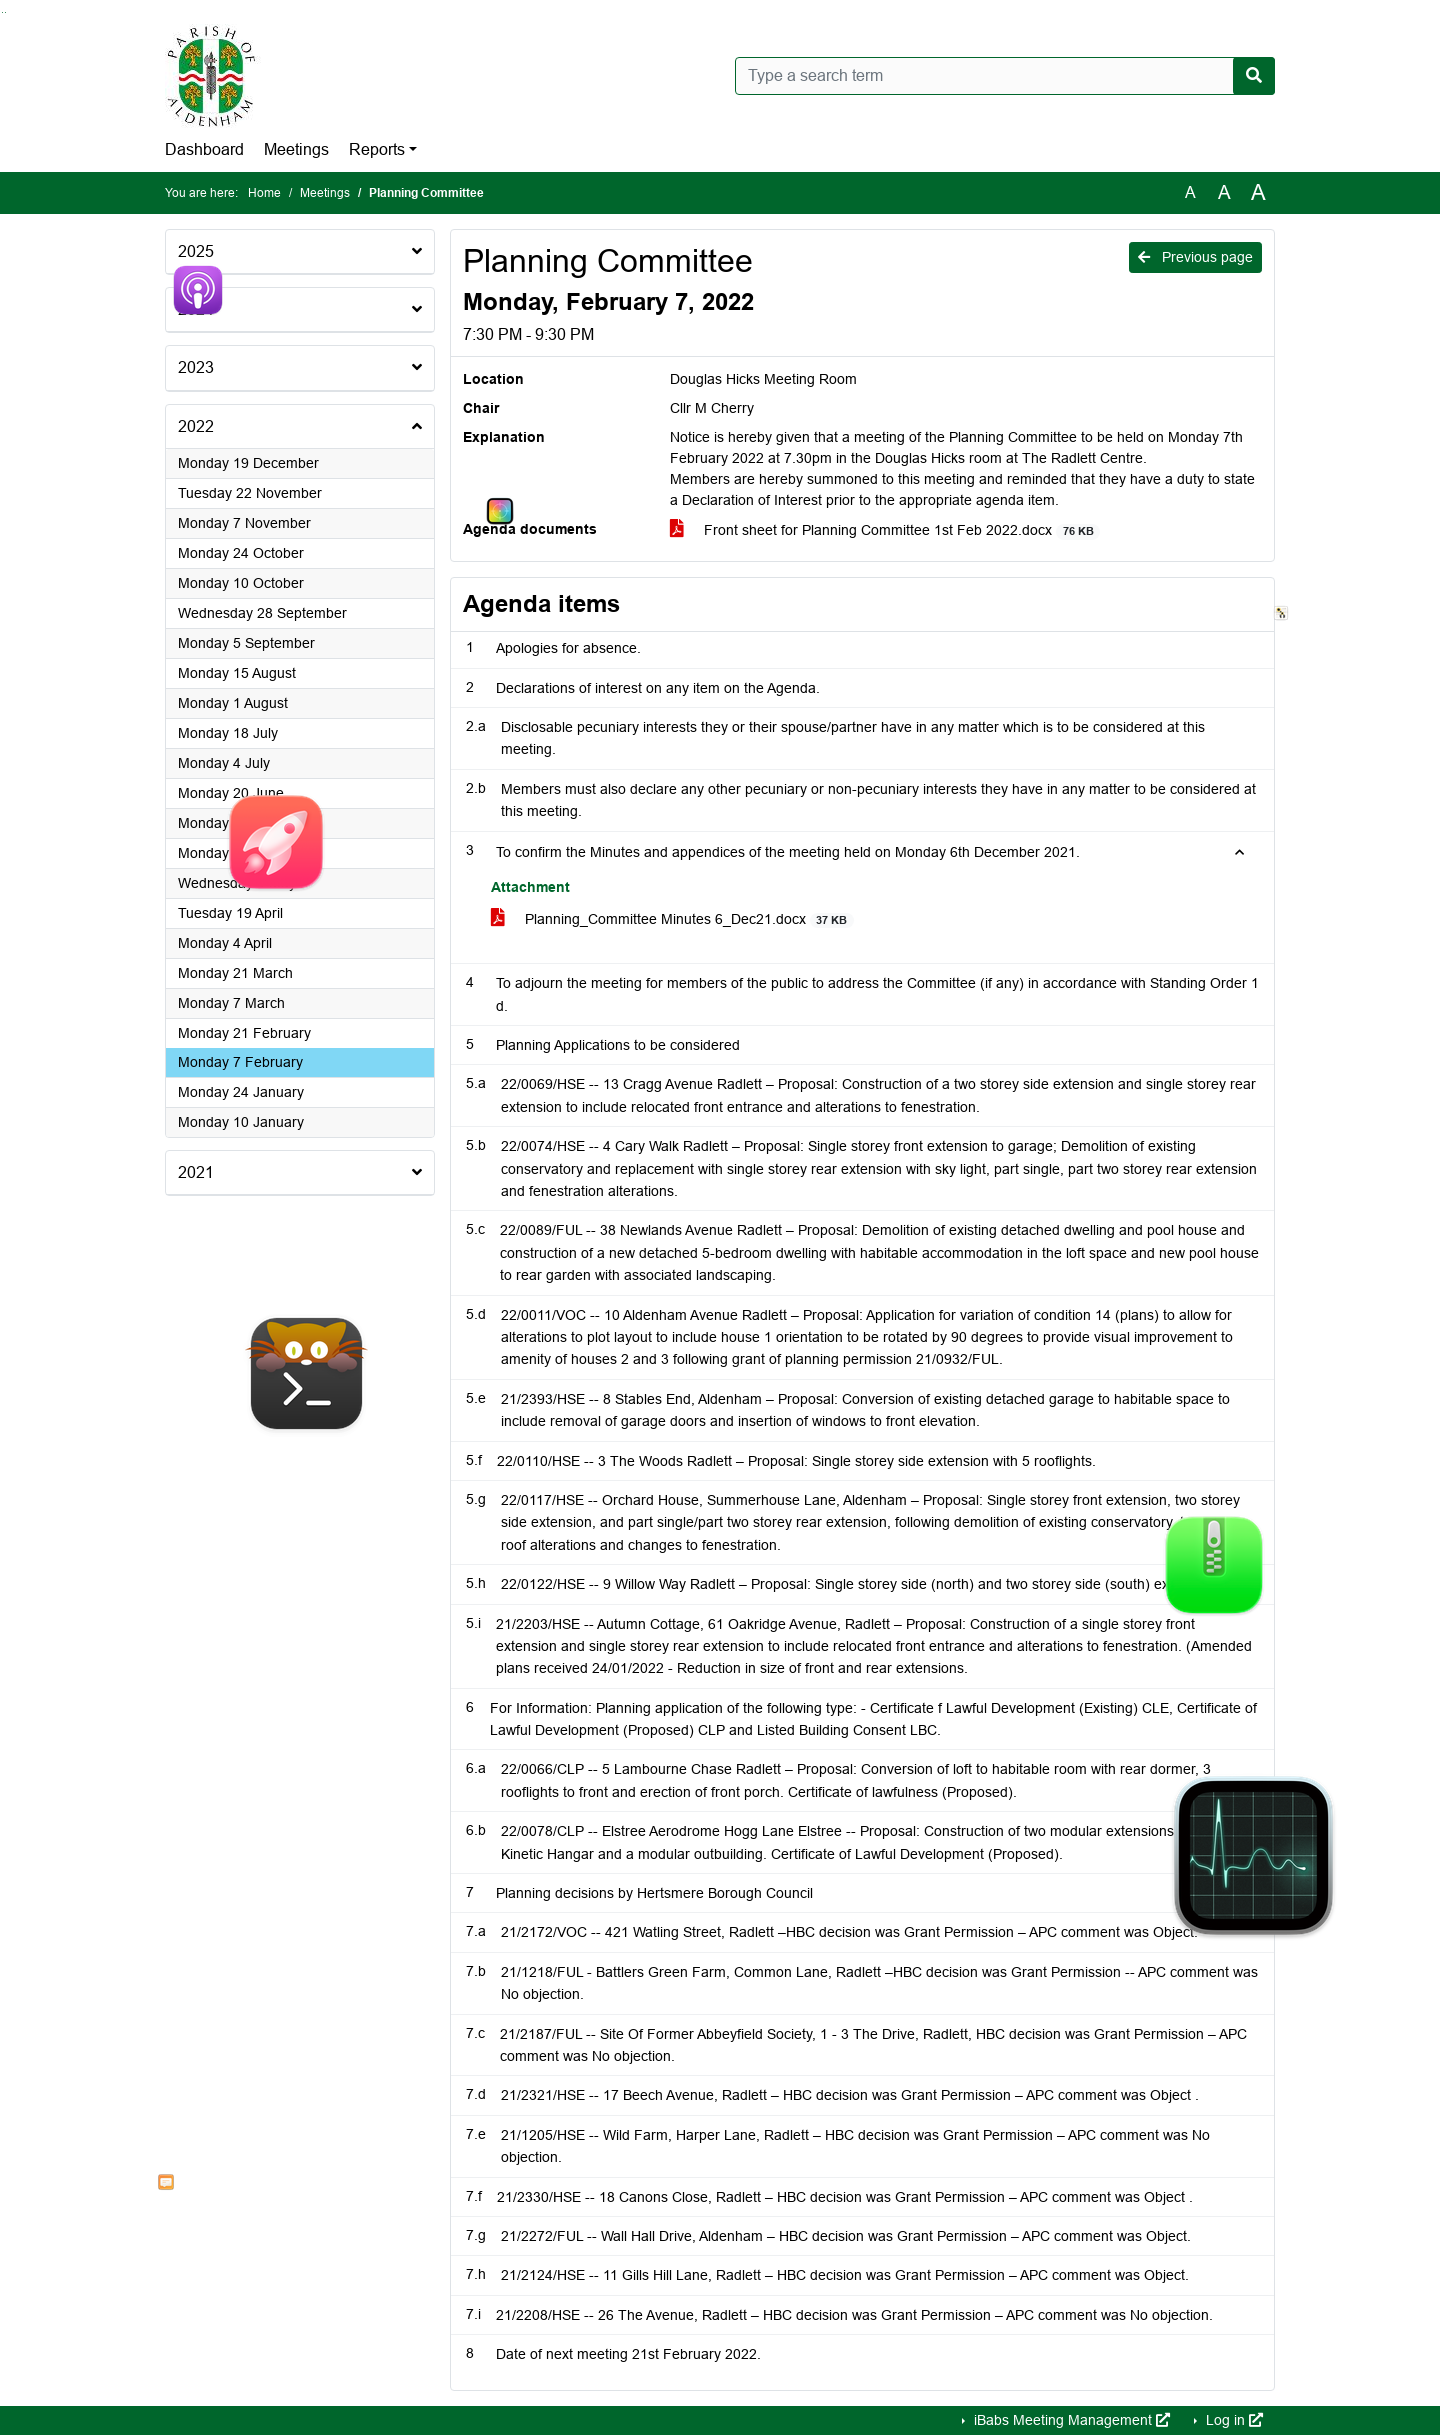 This screenshot has height=2435, width=1440. Describe the element at coordinates (1281, 613) in the screenshot. I see `open GNOME Builder IDE` at that location.